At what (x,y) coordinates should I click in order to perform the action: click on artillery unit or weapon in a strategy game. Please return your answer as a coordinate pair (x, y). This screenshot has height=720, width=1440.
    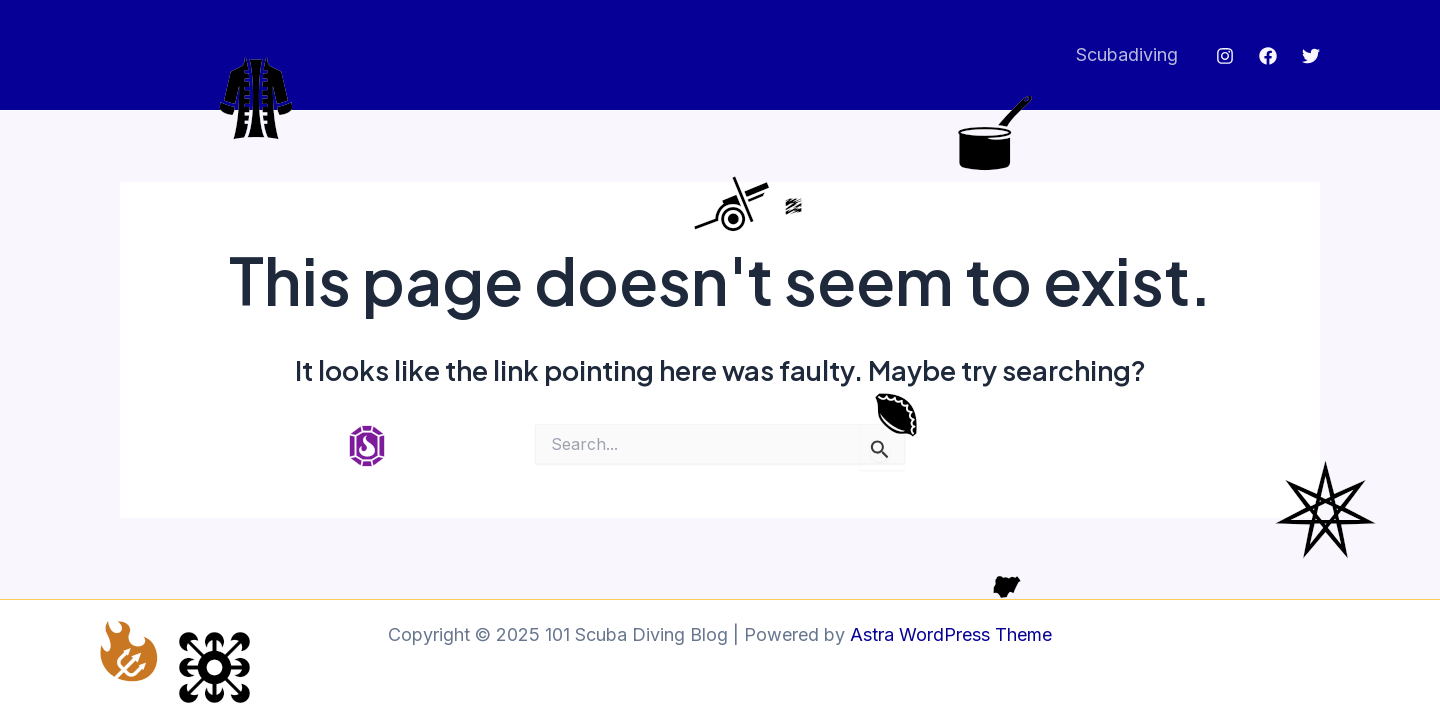
    Looking at the image, I should click on (733, 193).